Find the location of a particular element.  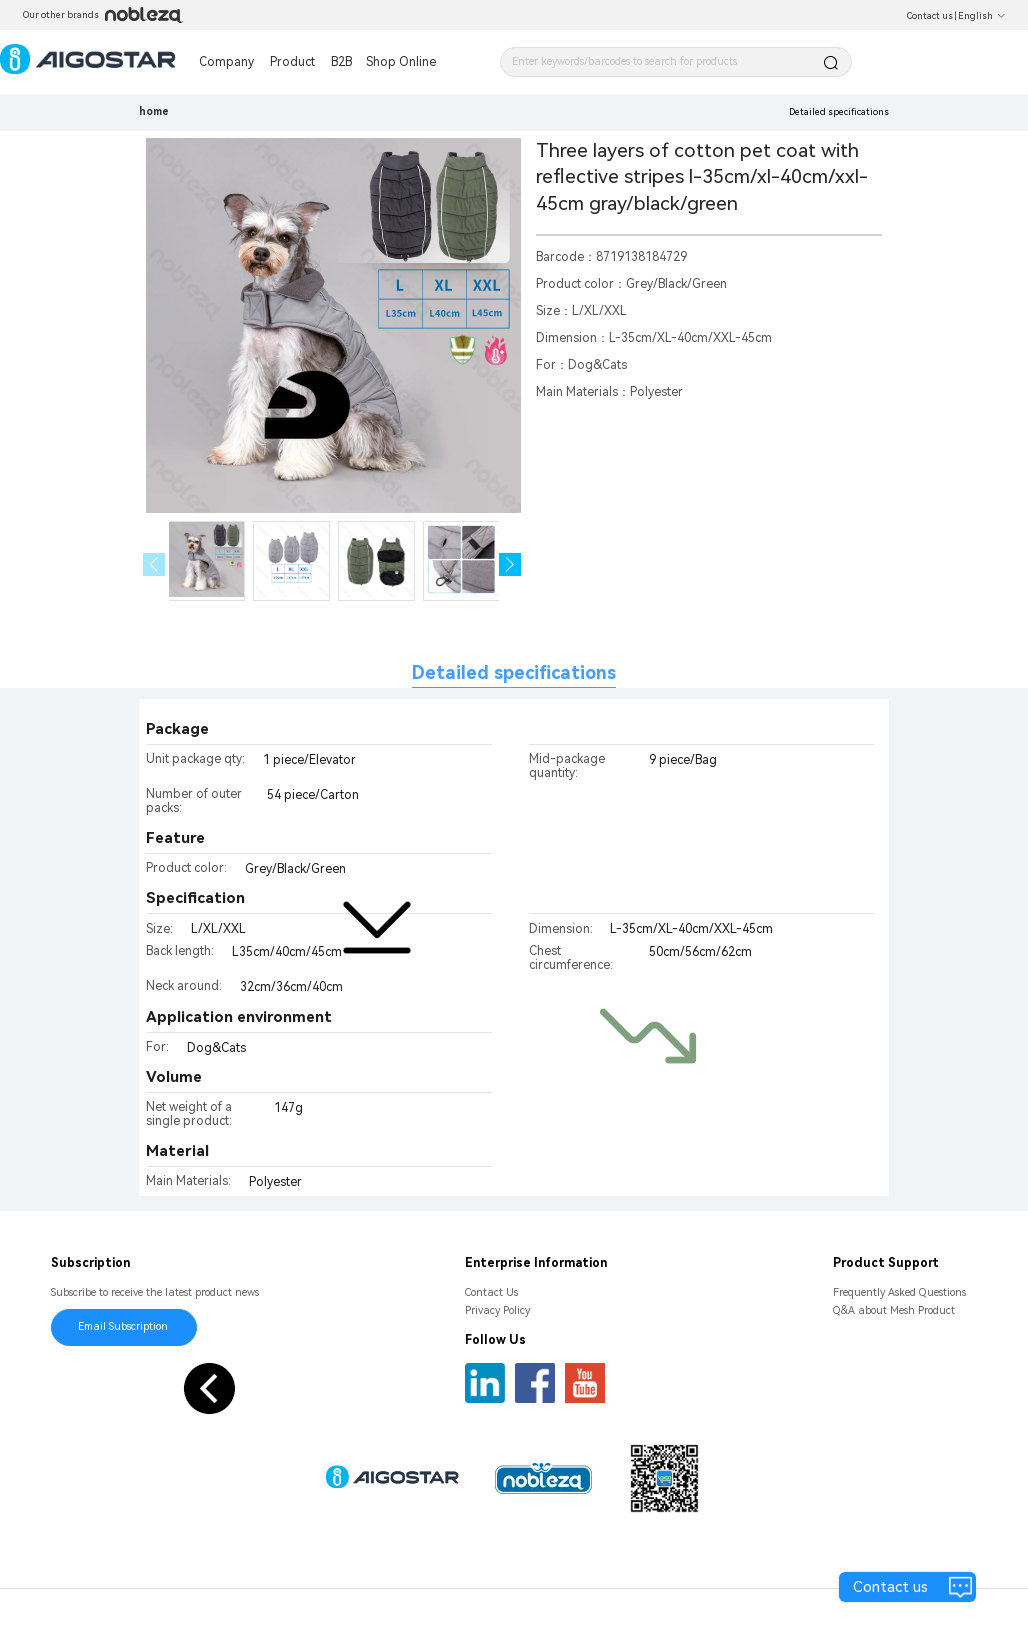

go back to the previous screen is located at coordinates (209, 1388).